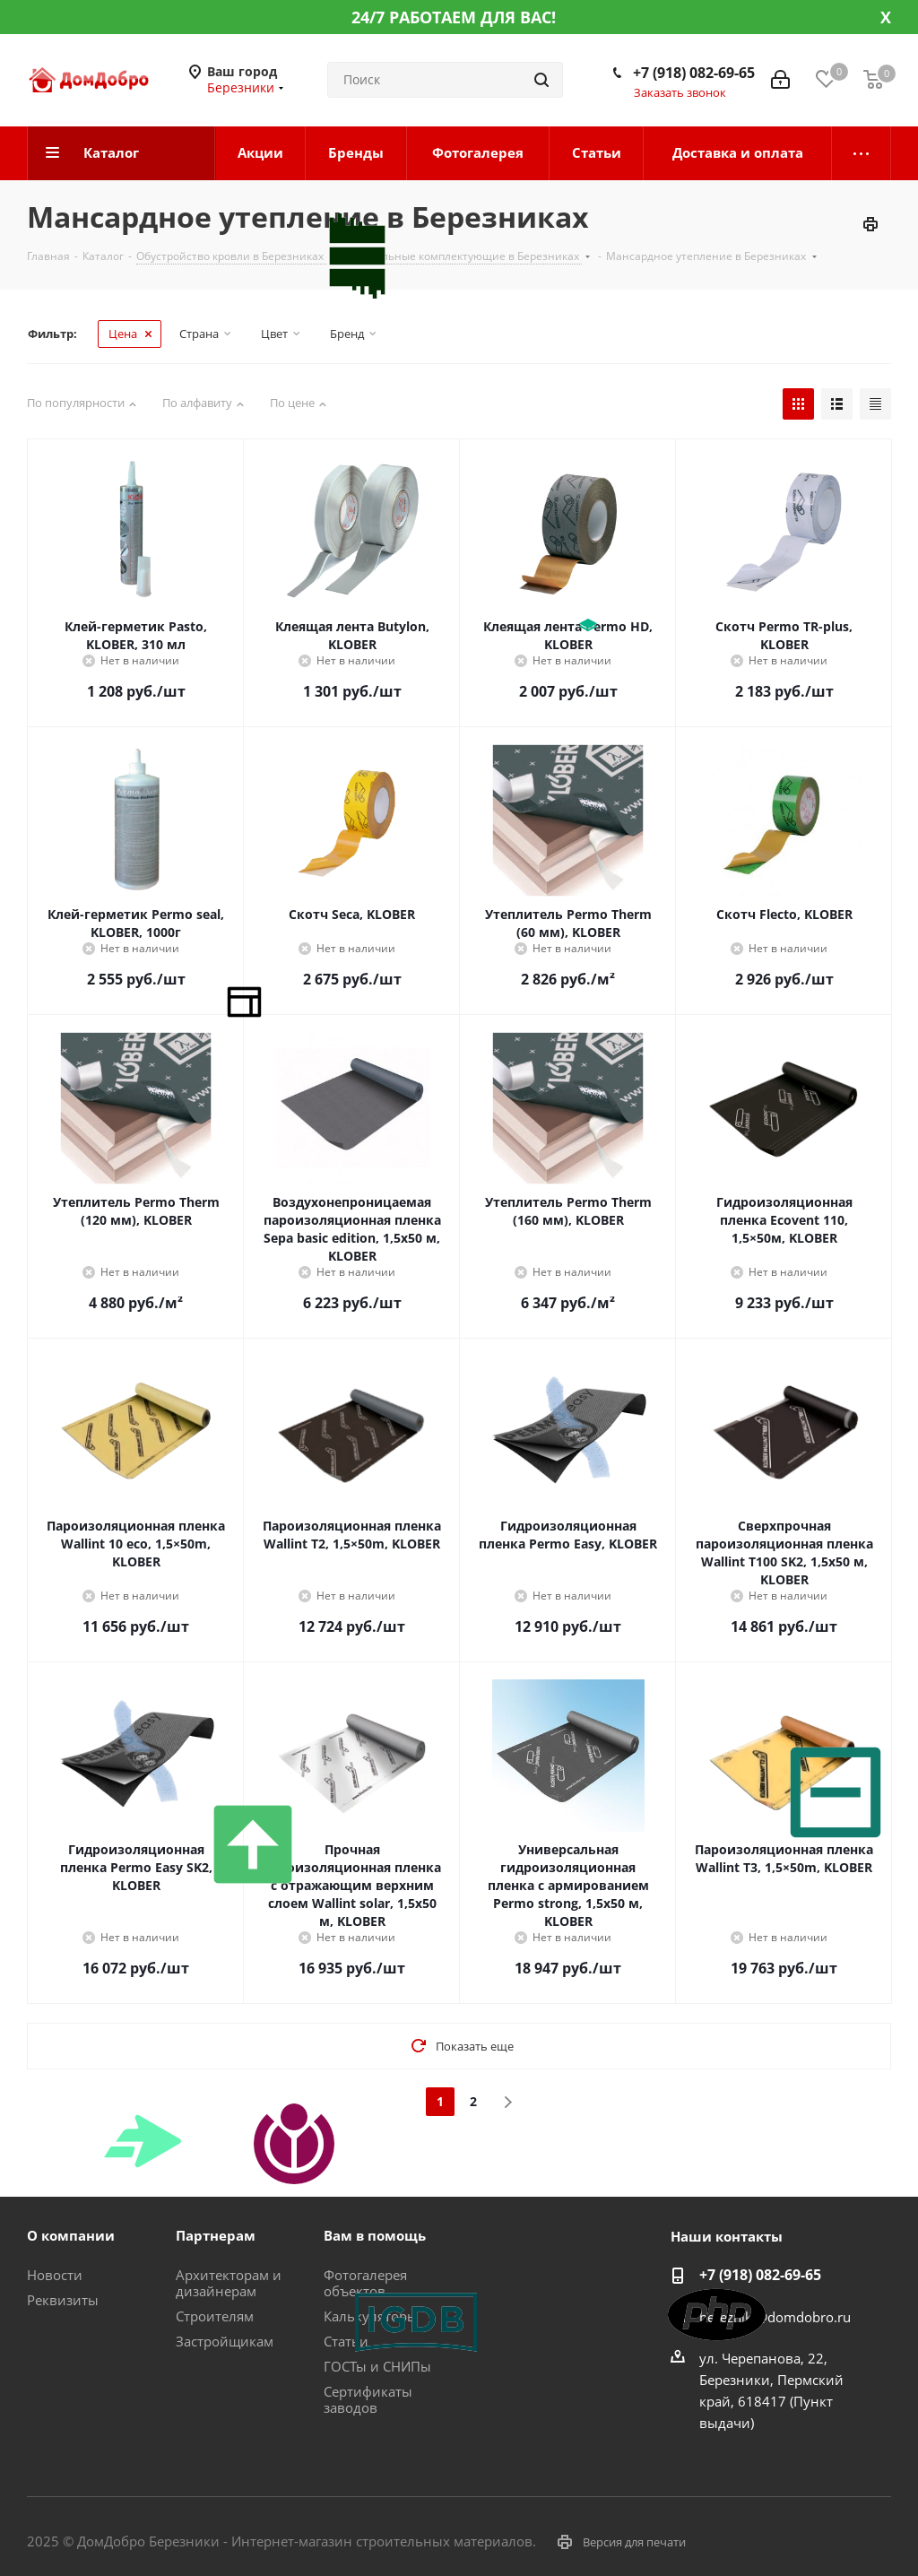 This screenshot has width=918, height=2576. I want to click on streamrunners app or service logo, so click(143, 2141).